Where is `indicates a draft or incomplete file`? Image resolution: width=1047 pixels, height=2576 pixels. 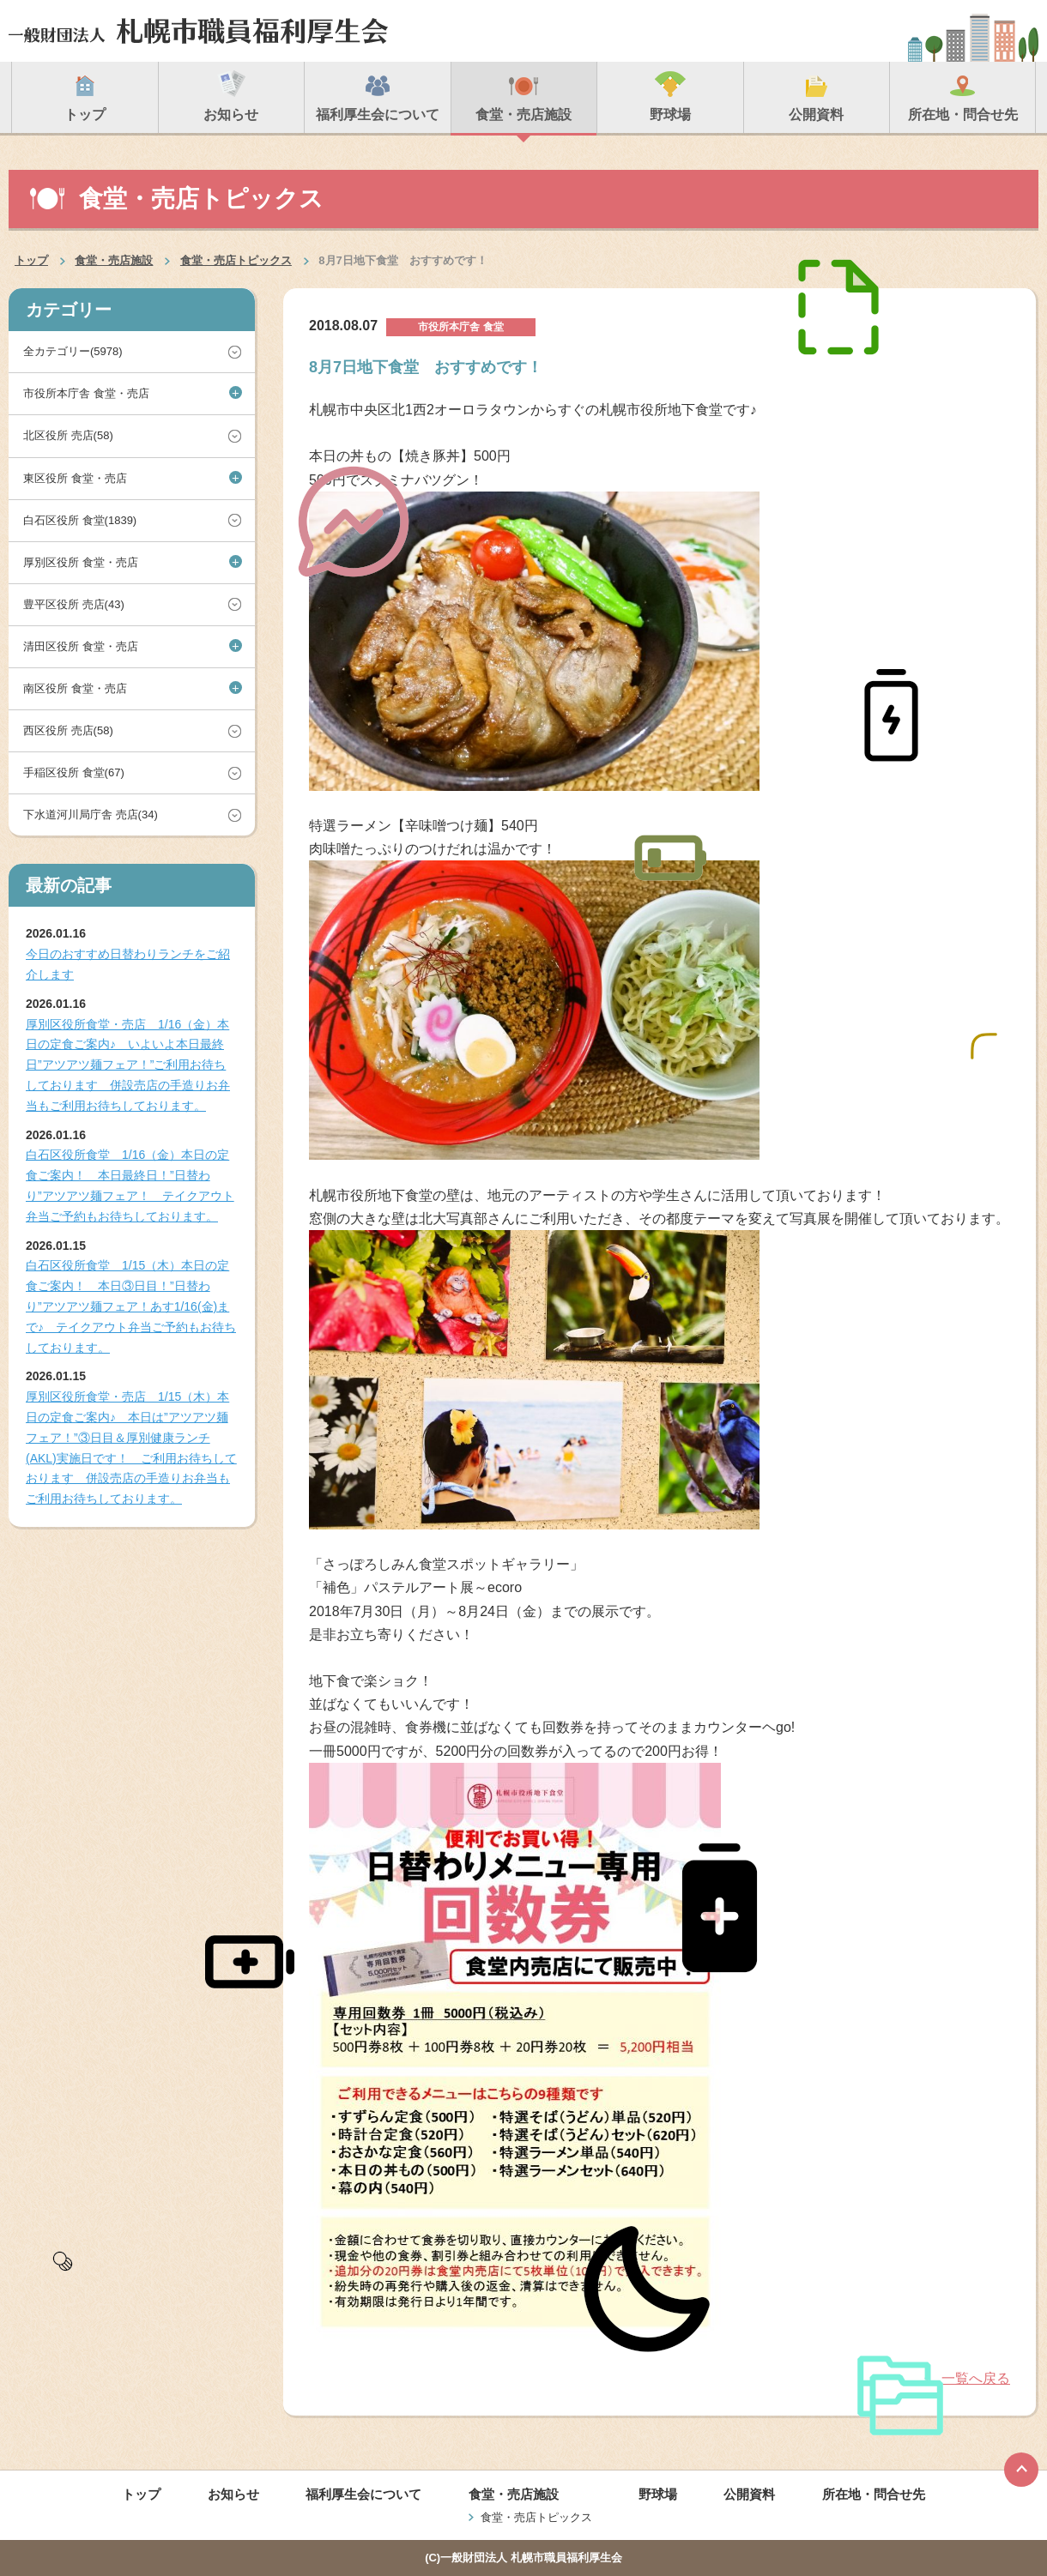
indicates a draft or incomplete file is located at coordinates (838, 307).